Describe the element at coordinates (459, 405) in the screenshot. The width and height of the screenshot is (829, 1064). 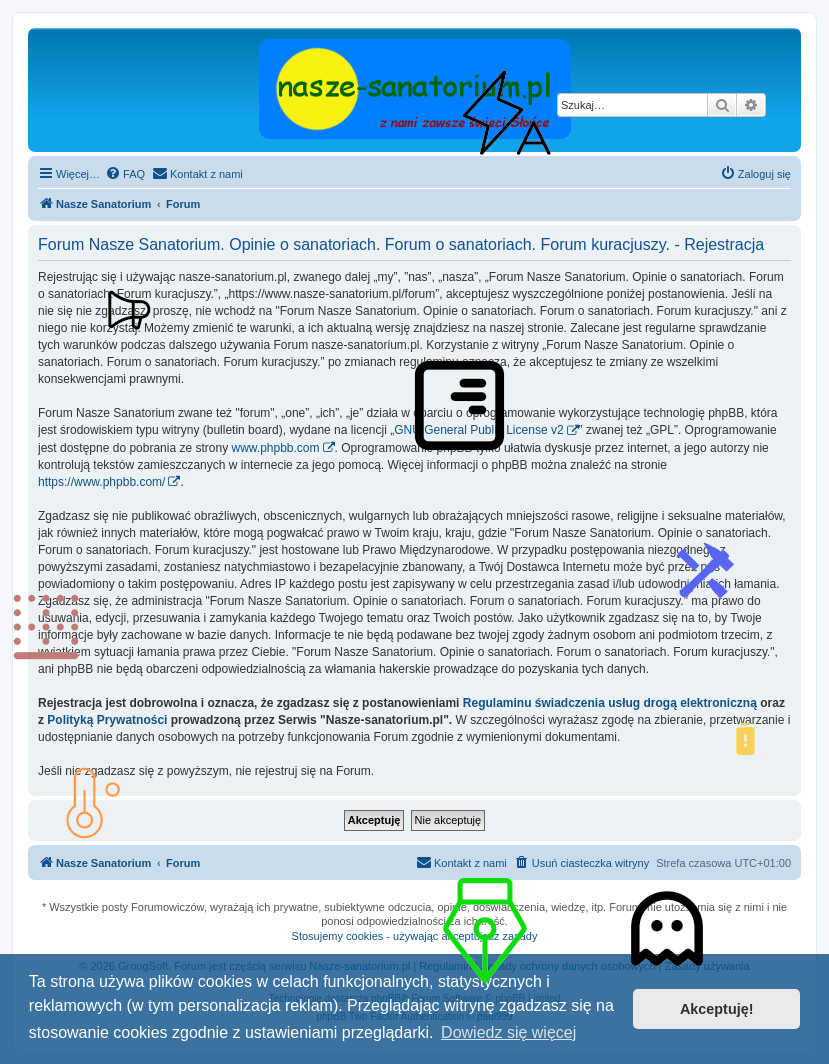
I see `align content to the top-right corner` at that location.